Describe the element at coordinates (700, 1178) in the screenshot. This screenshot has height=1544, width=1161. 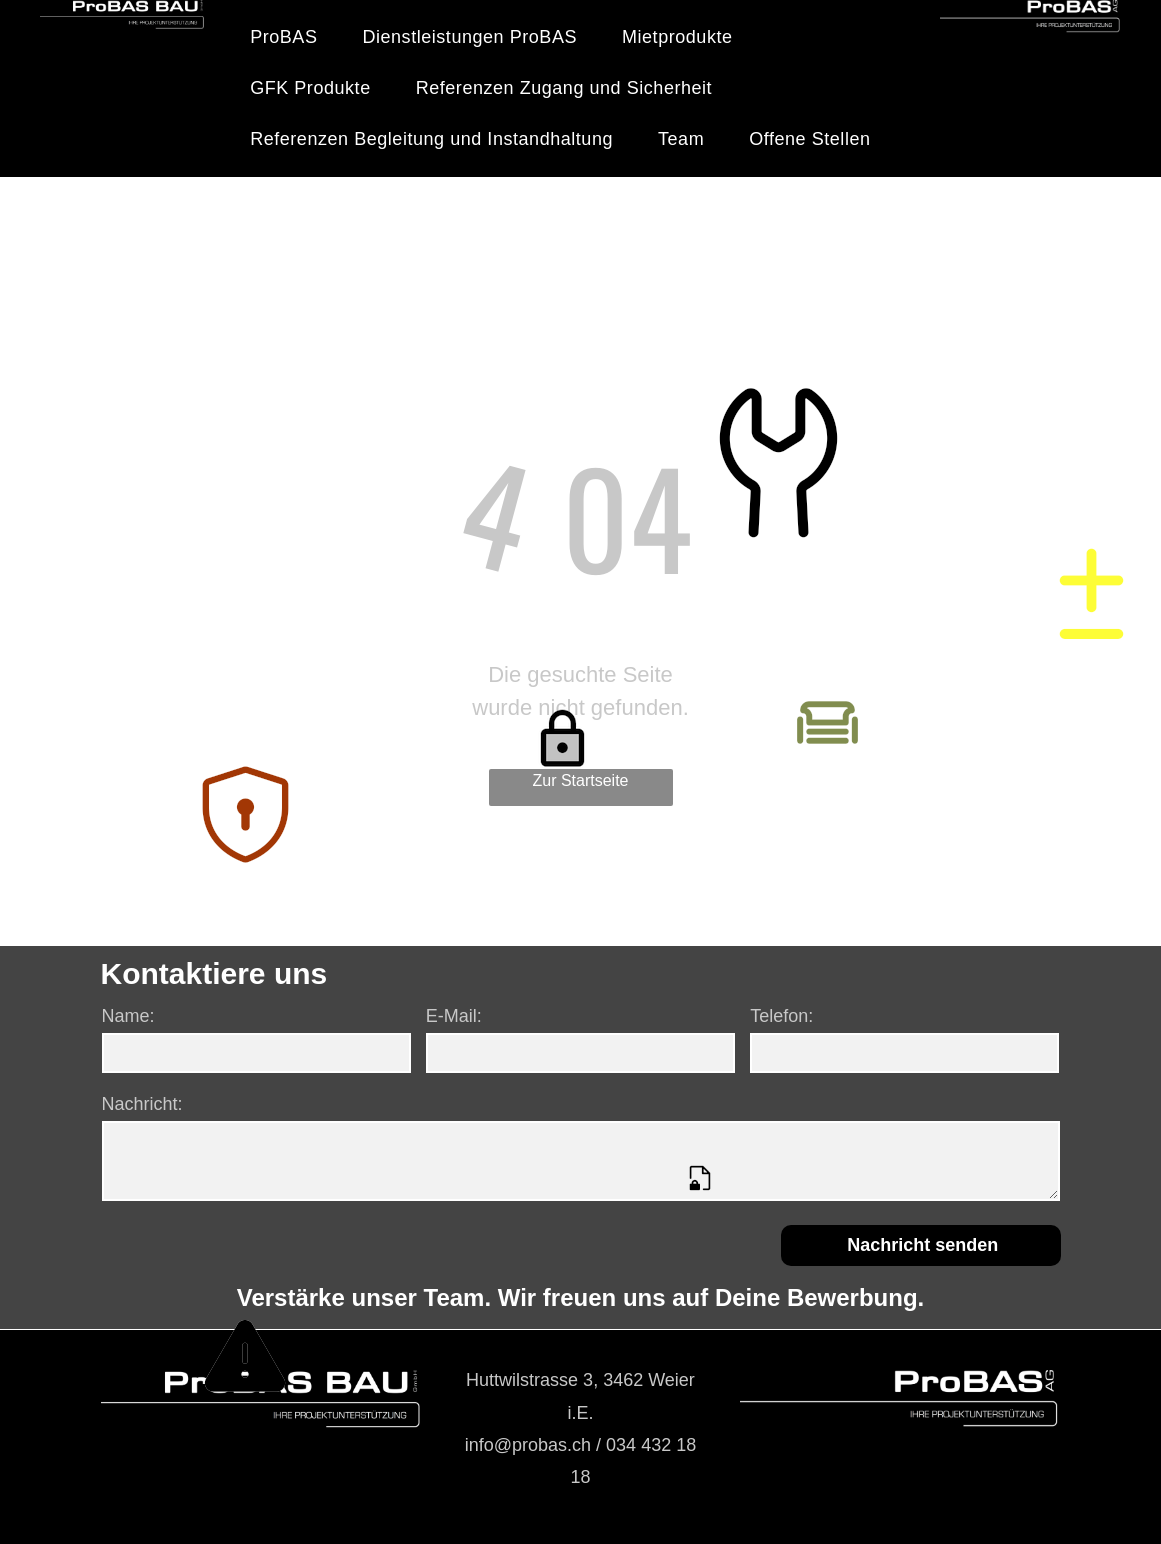
I see `access a password-protected file` at that location.